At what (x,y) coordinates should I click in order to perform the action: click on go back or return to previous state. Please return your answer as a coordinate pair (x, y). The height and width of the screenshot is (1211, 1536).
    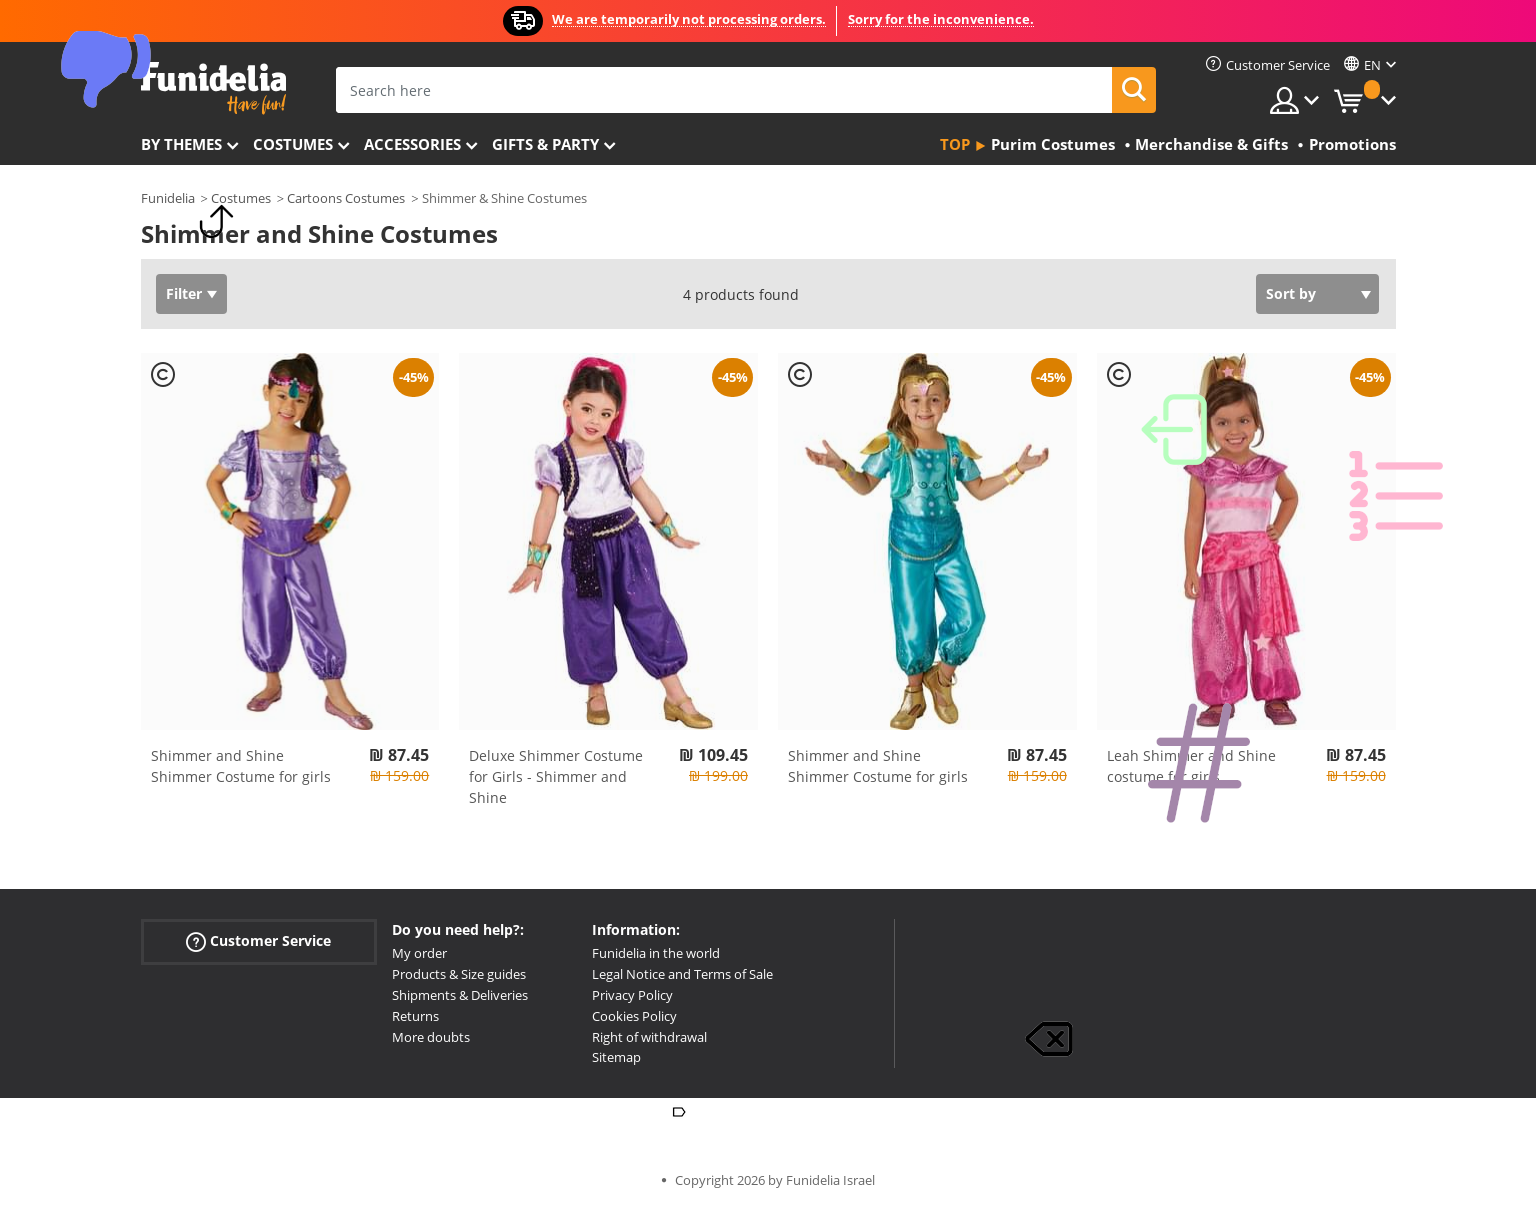
    Looking at the image, I should click on (216, 221).